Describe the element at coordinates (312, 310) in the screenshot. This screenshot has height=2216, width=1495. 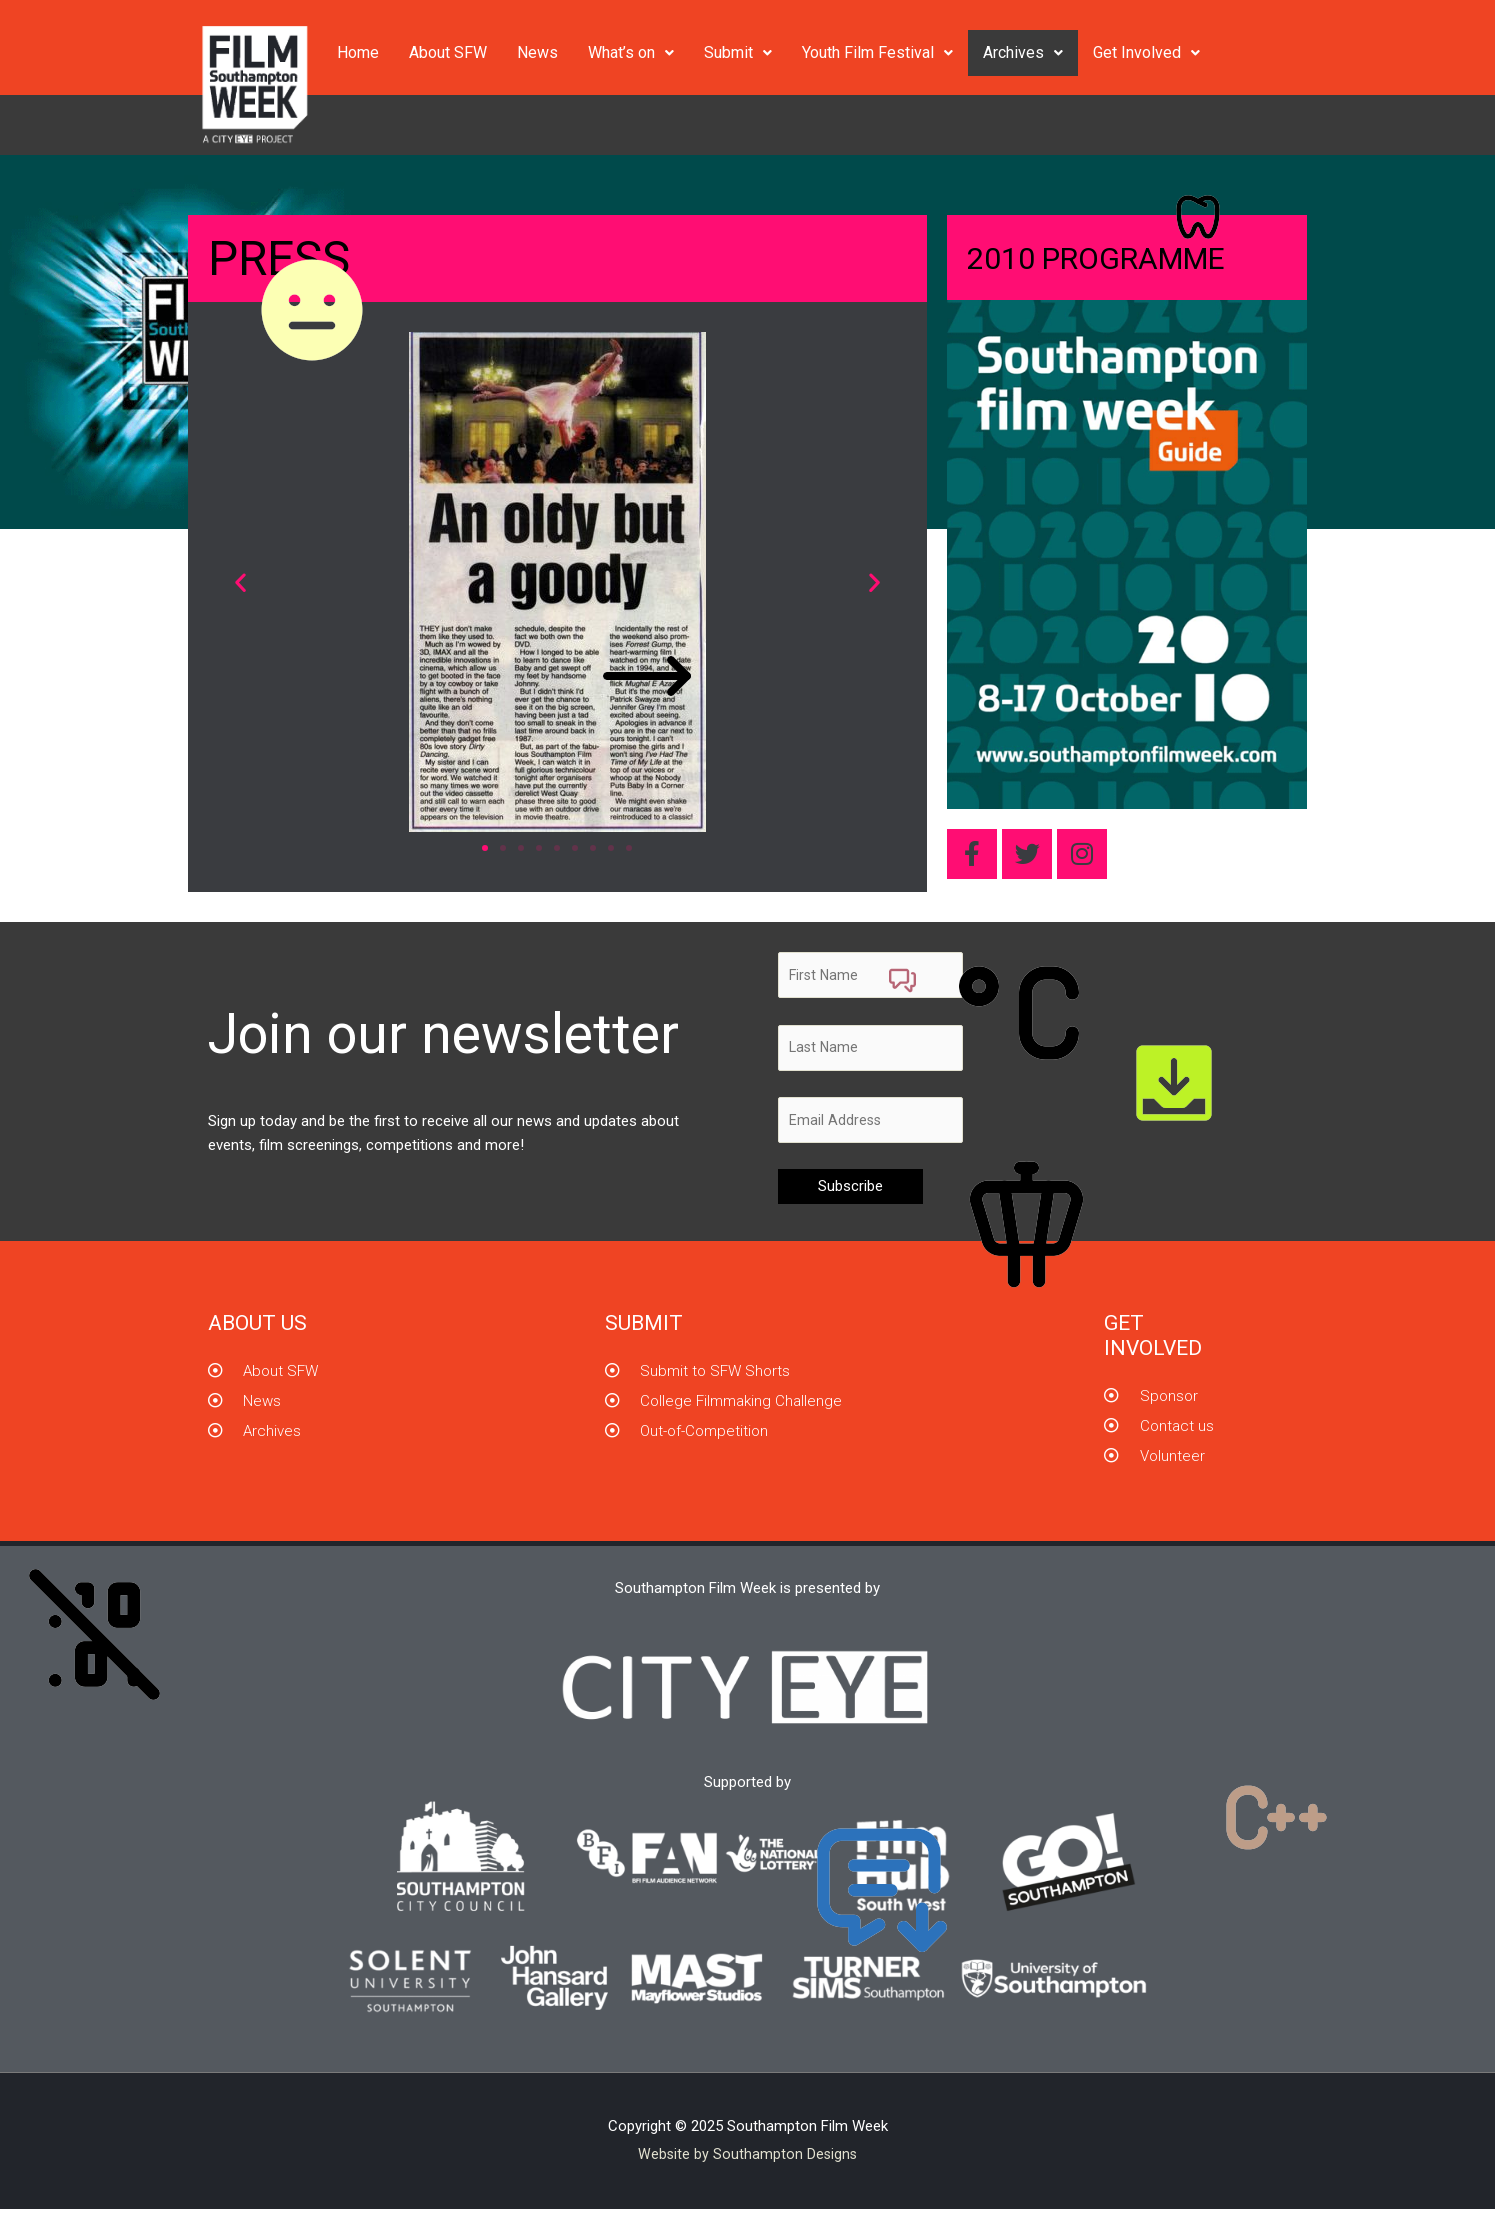
I see `rate experience as neutral or average` at that location.